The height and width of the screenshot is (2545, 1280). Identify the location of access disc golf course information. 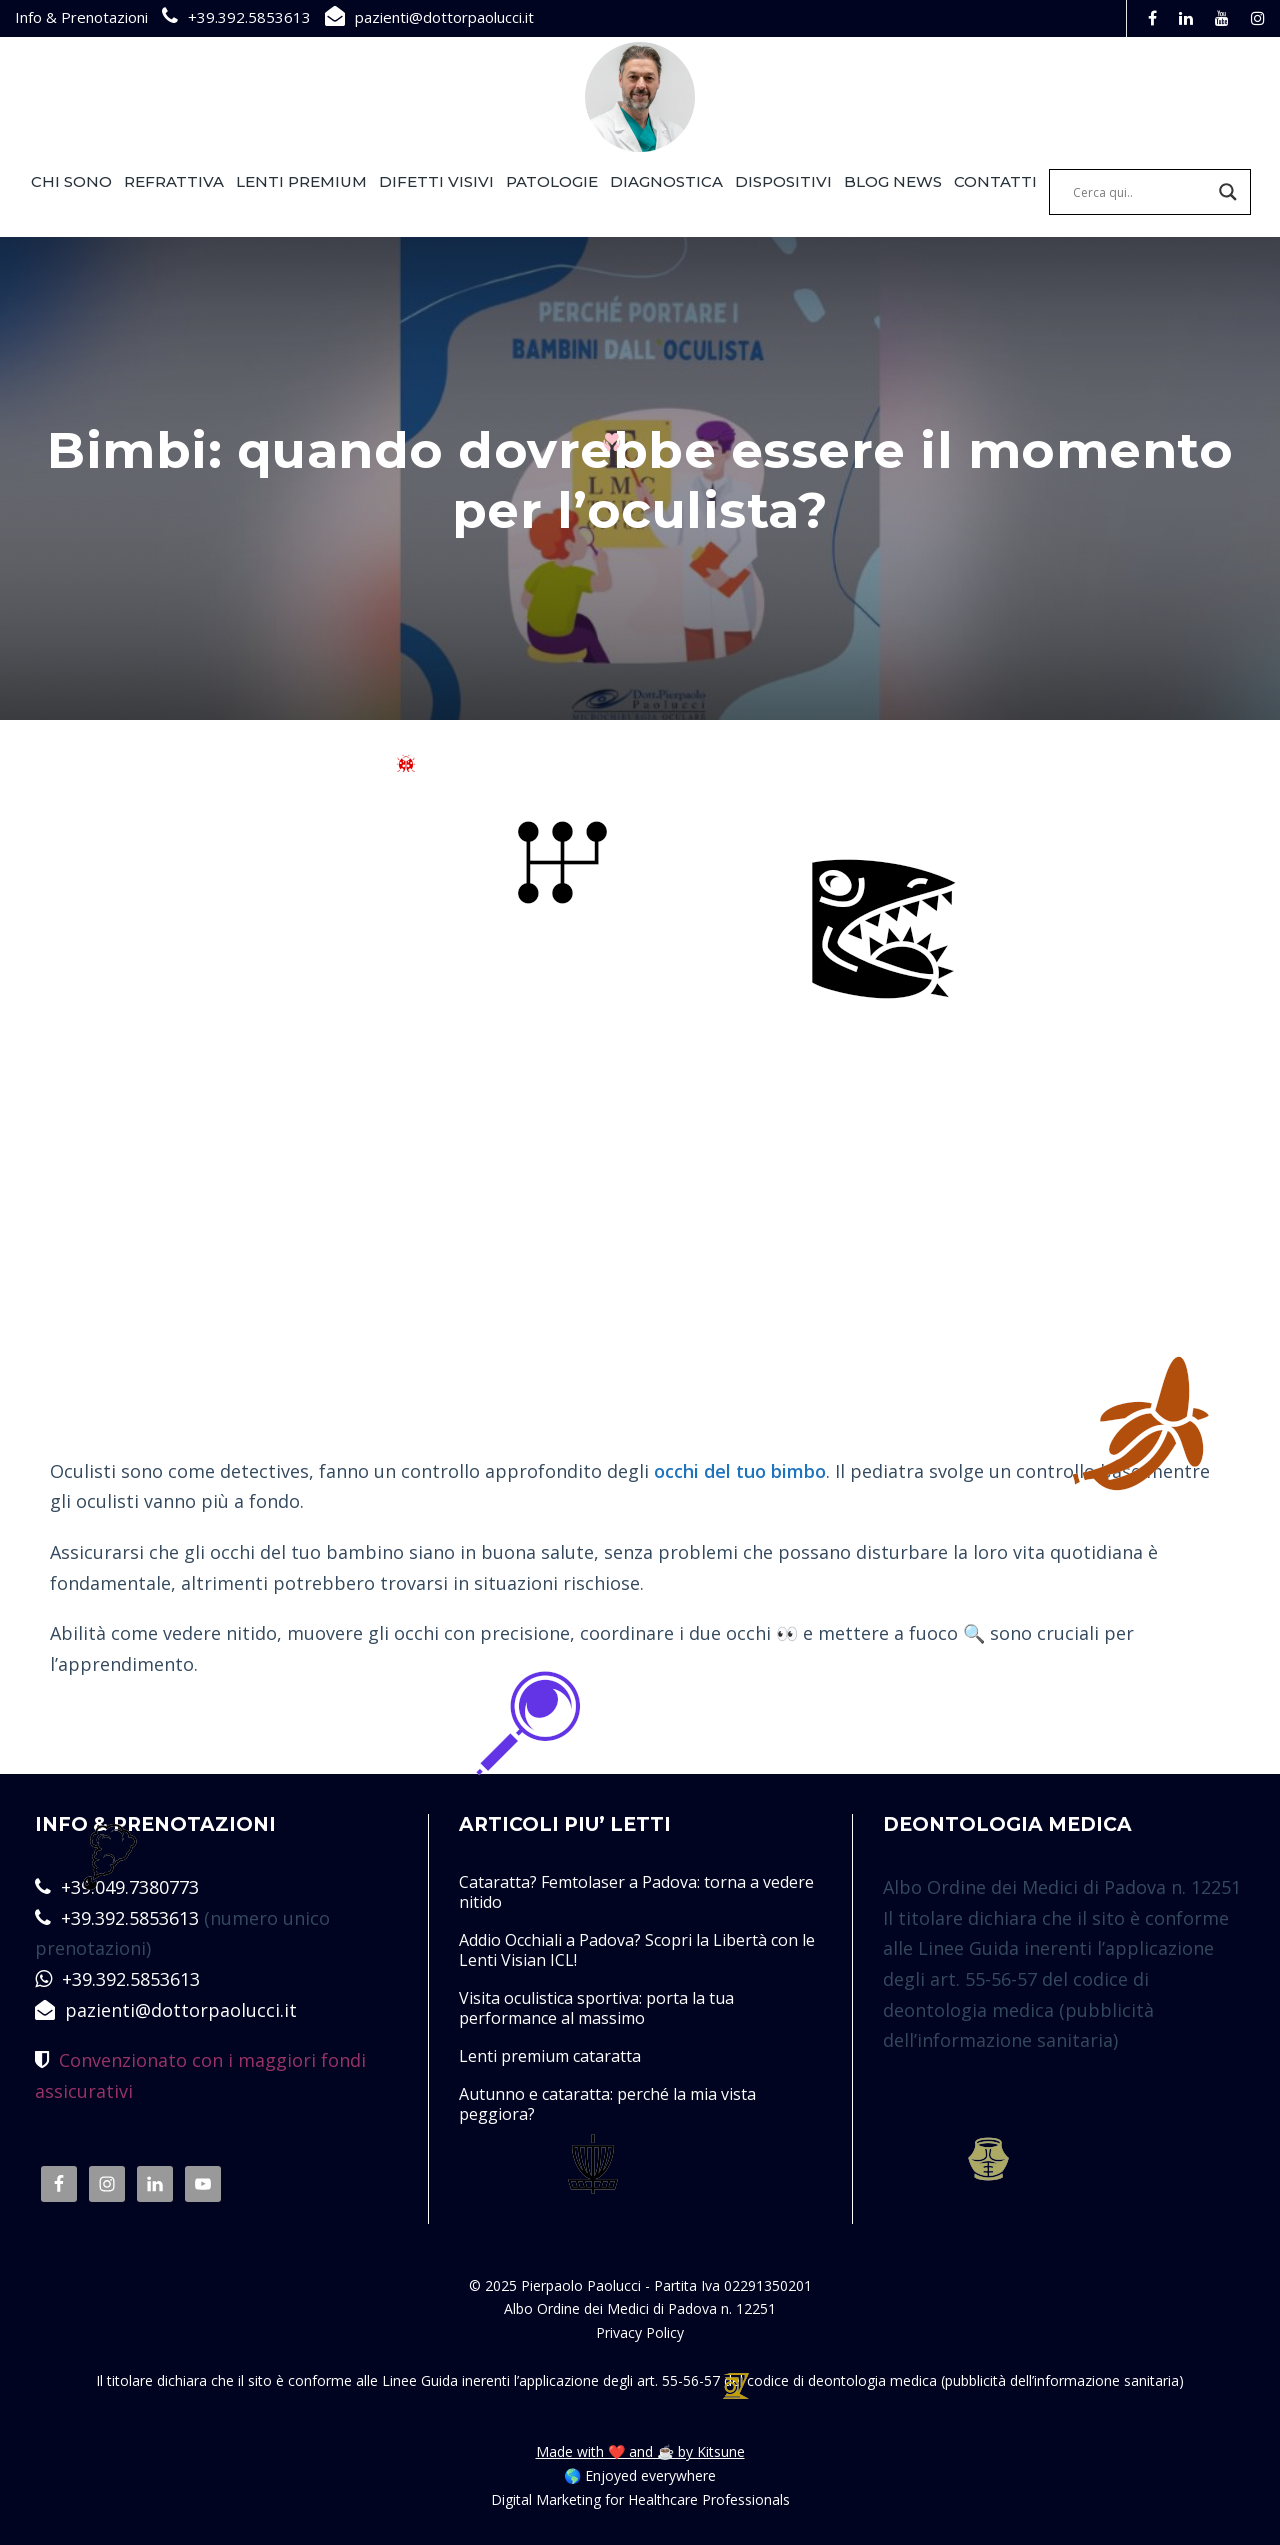
(593, 2164).